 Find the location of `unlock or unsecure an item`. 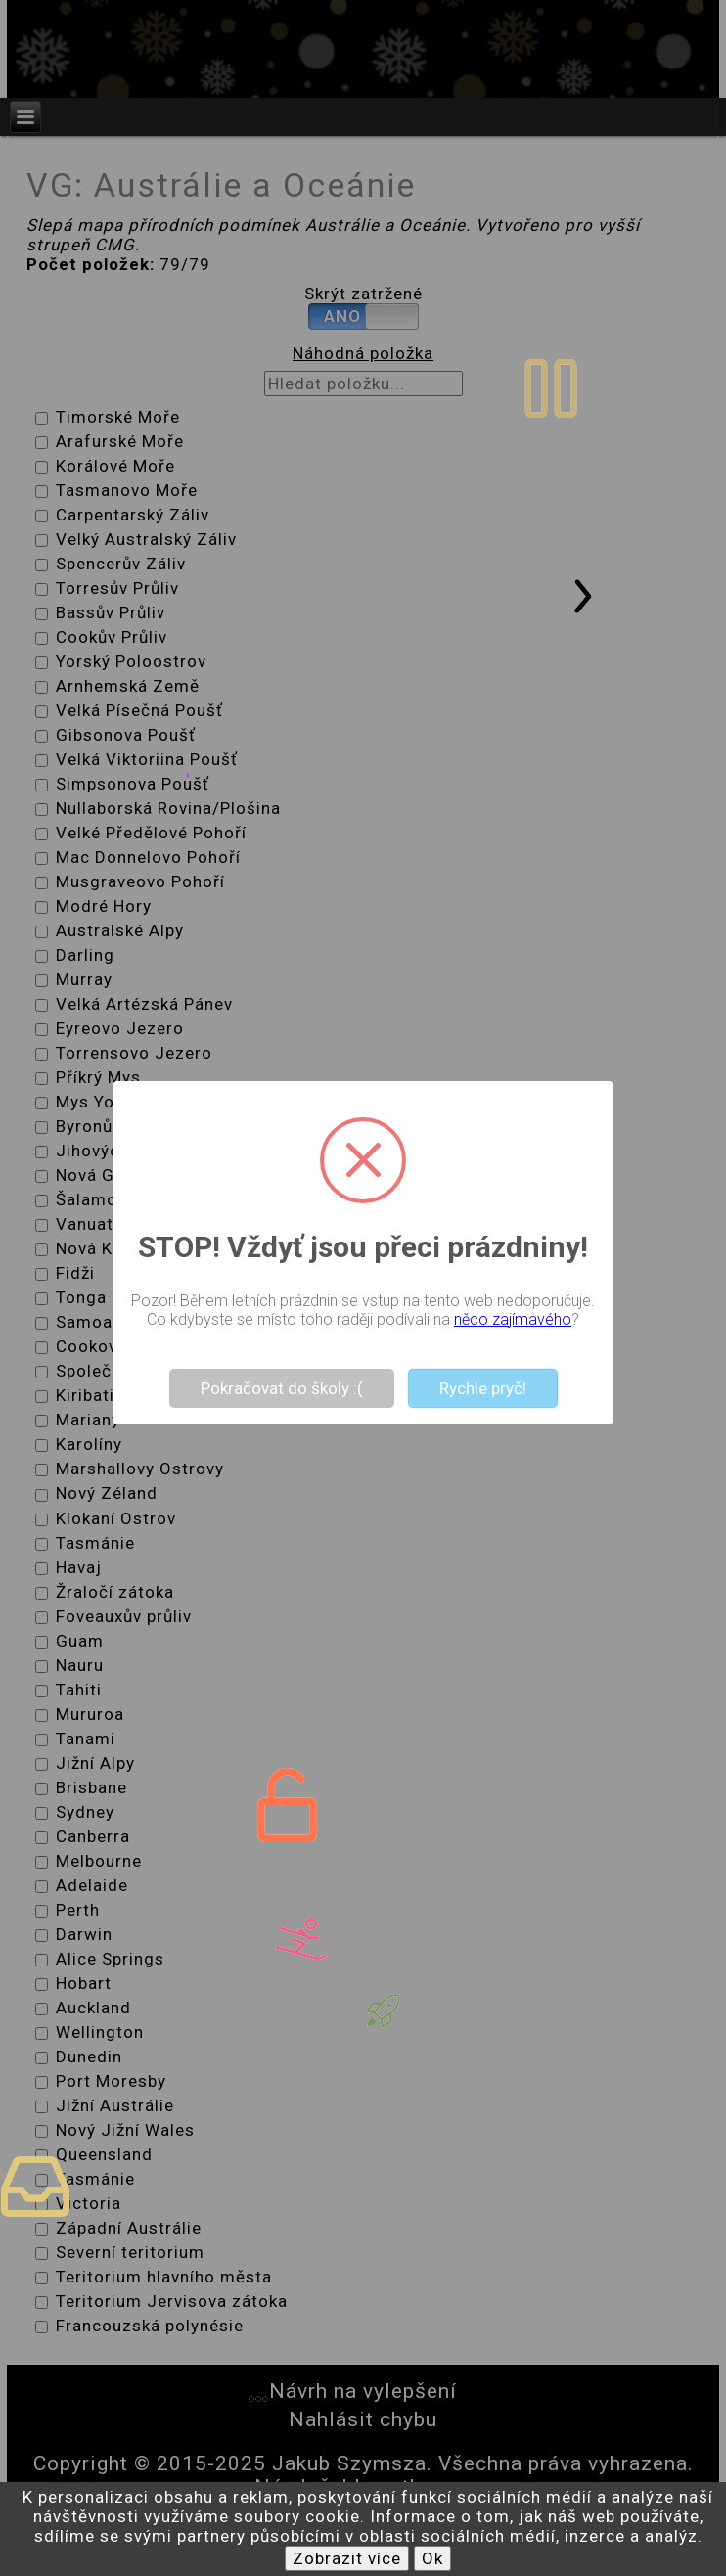

unlock or unsecure an item is located at coordinates (287, 1807).